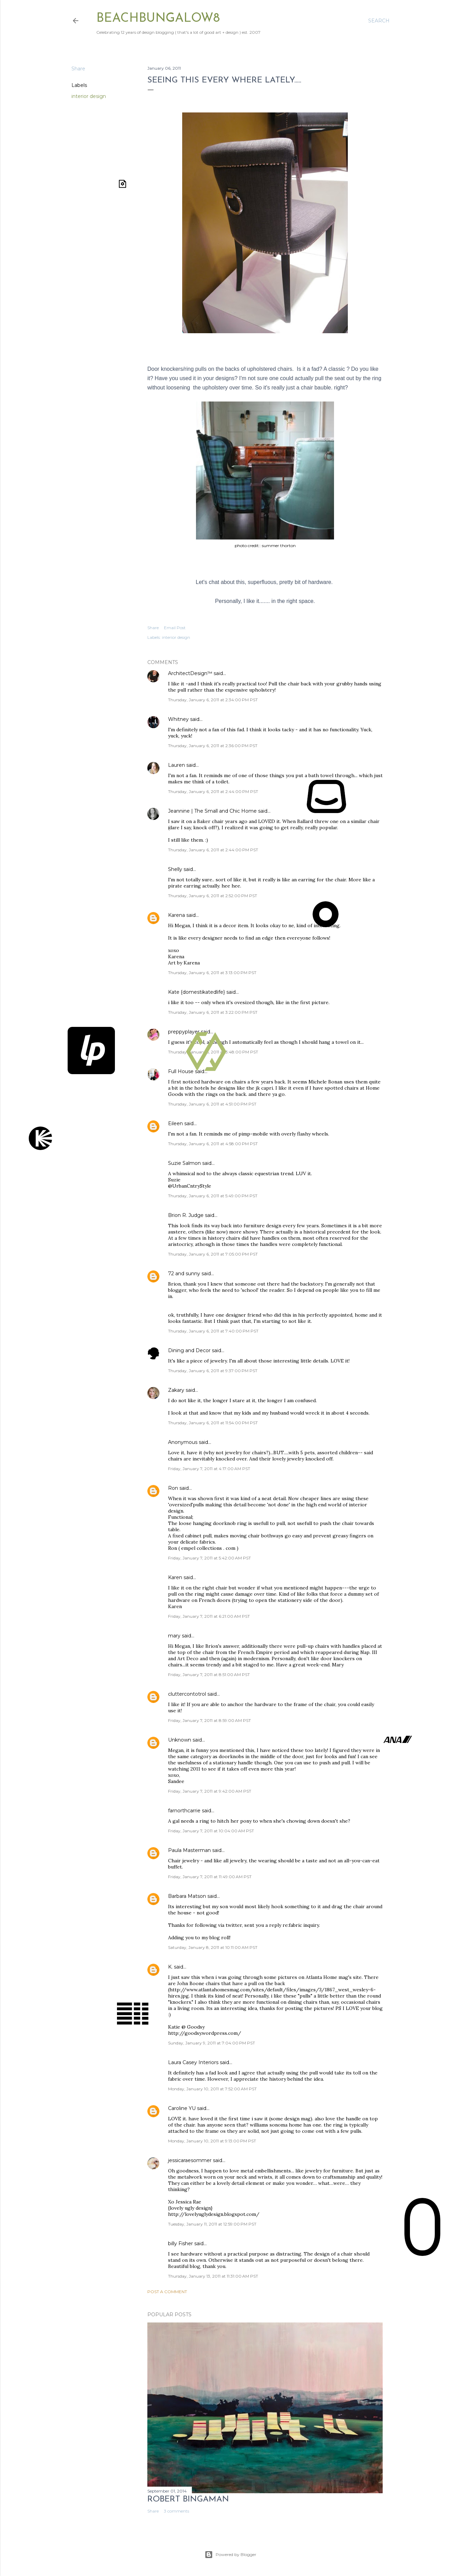  Describe the element at coordinates (206, 1051) in the screenshot. I see `xendit payment platform logo` at that location.